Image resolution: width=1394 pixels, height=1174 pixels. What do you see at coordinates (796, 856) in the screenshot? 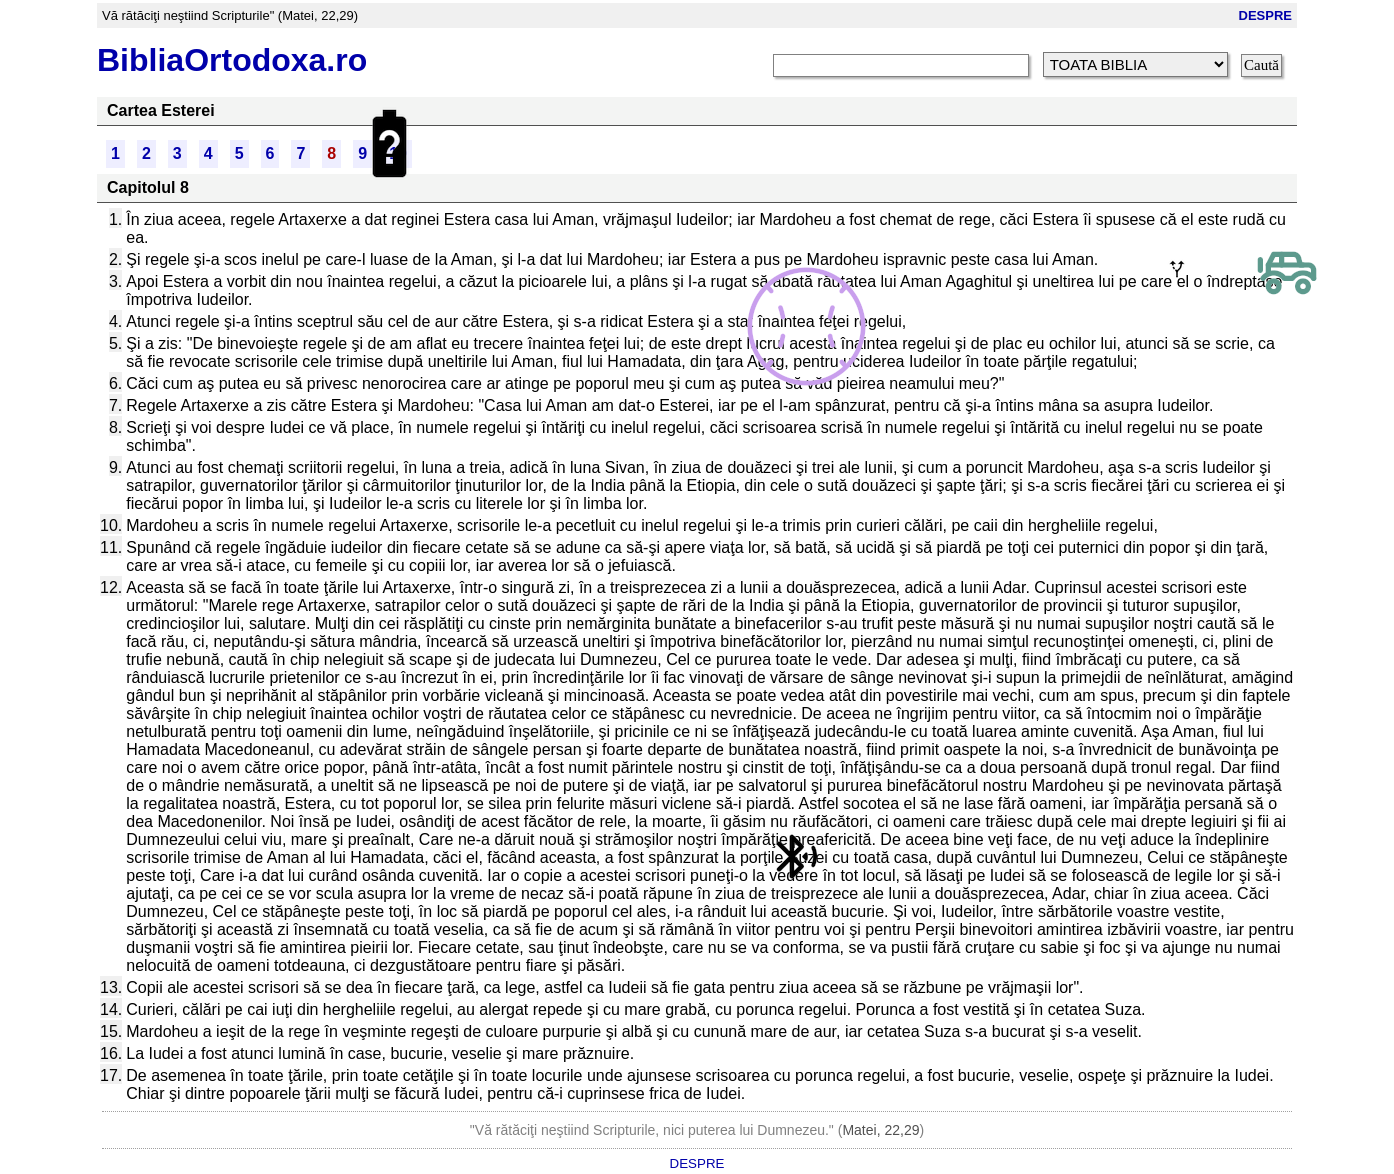
I see `bluetooth audio device connected` at bounding box center [796, 856].